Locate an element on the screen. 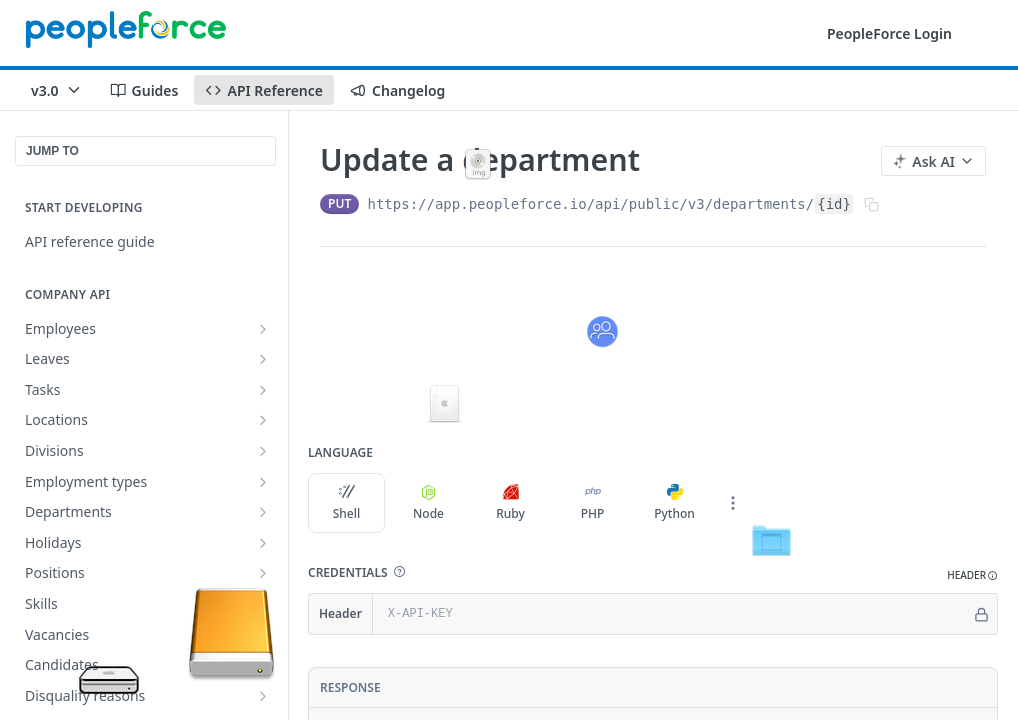 The image size is (1018, 720). access AirPort Express network settings is located at coordinates (444, 403).